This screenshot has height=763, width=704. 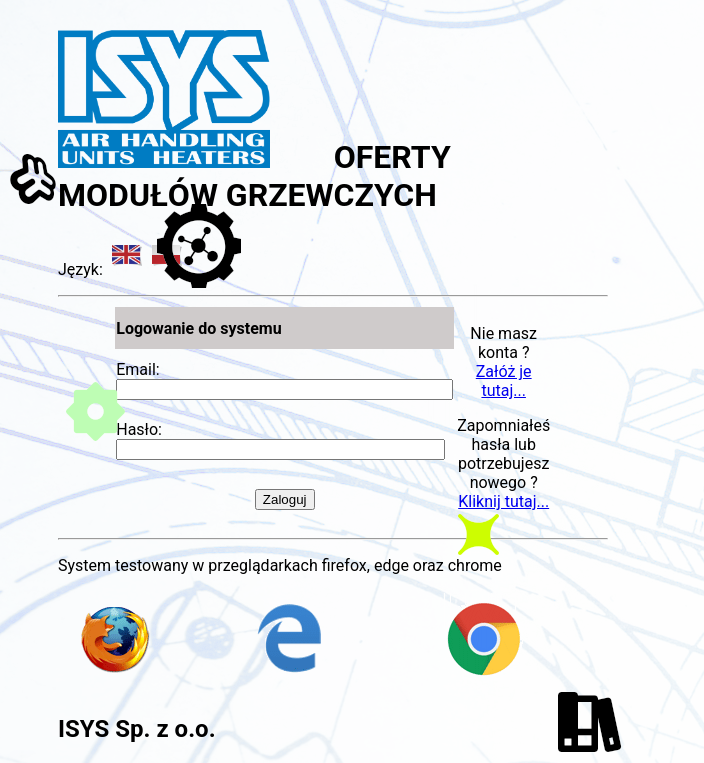 I want to click on access settings or preferences, so click(x=95, y=411).